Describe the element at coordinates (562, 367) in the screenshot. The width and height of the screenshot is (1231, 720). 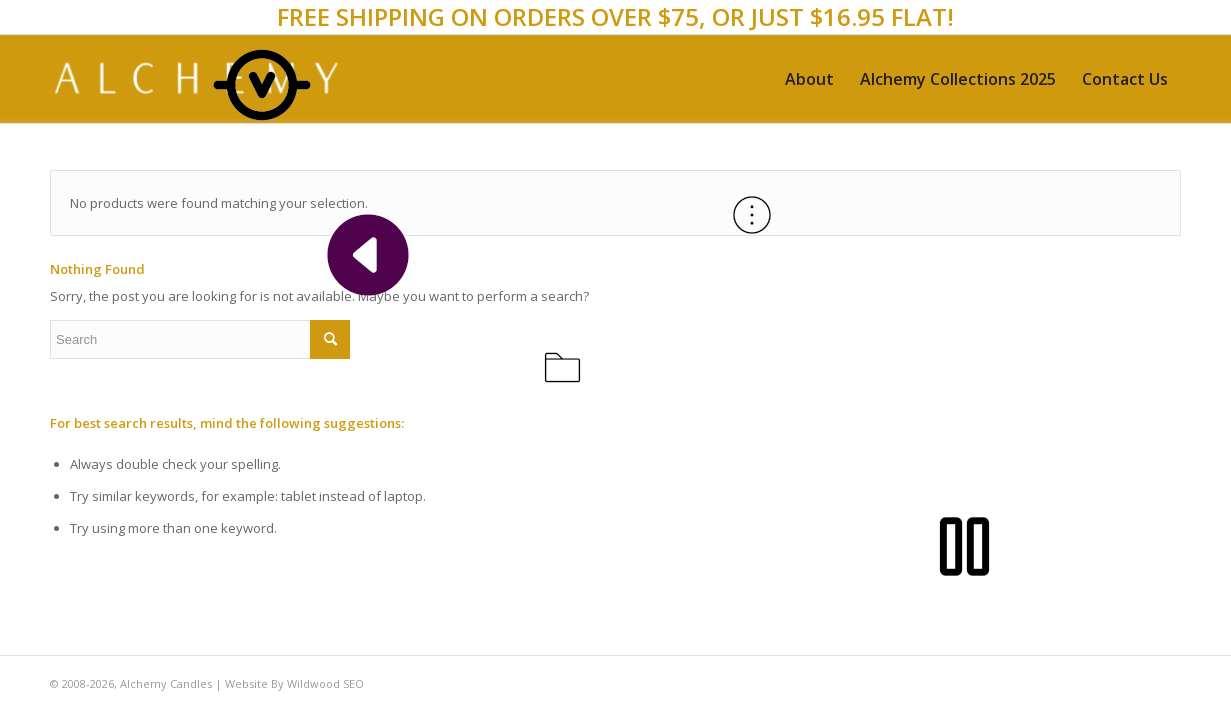
I see `access your files and documents` at that location.